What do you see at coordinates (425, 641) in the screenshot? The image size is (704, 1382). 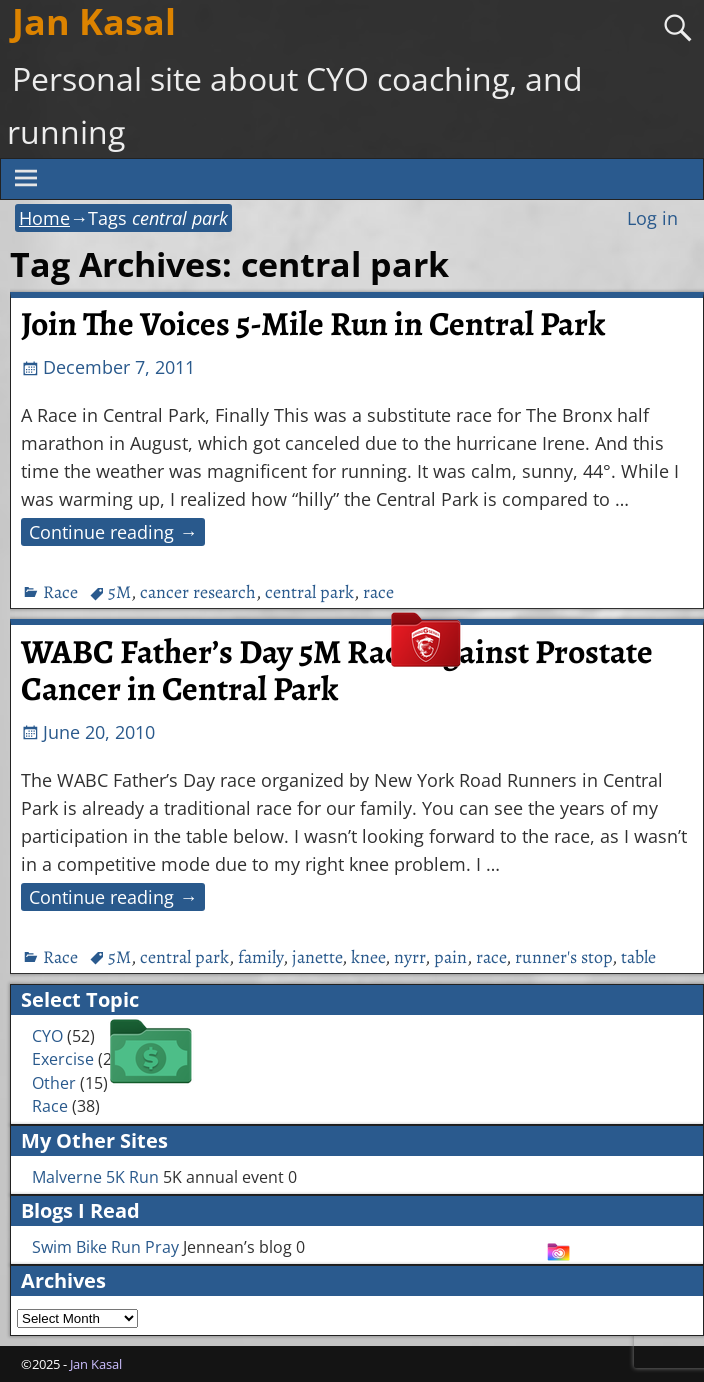 I see `open folder containing MSI software or drivers` at bounding box center [425, 641].